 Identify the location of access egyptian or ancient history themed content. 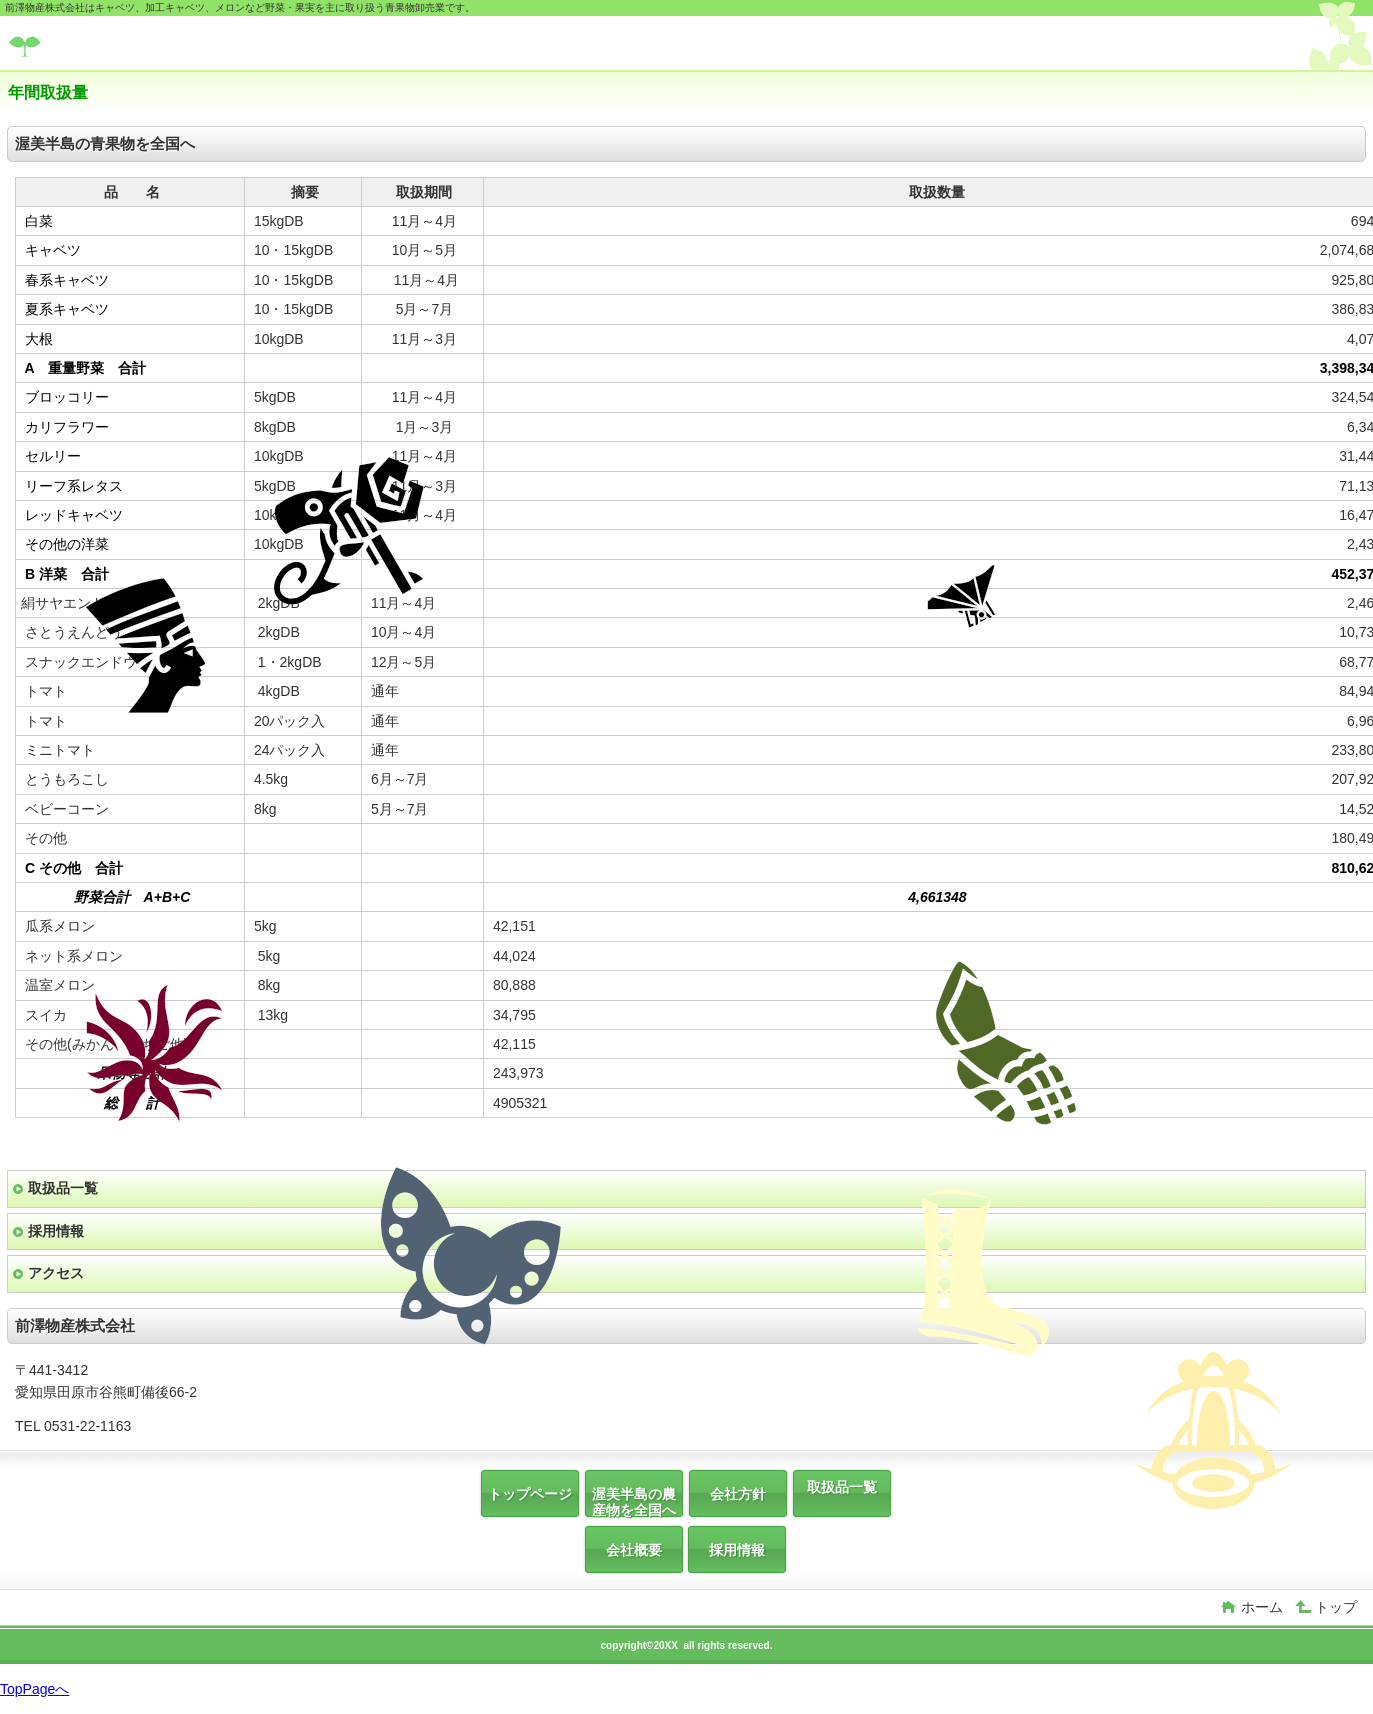
(145, 645).